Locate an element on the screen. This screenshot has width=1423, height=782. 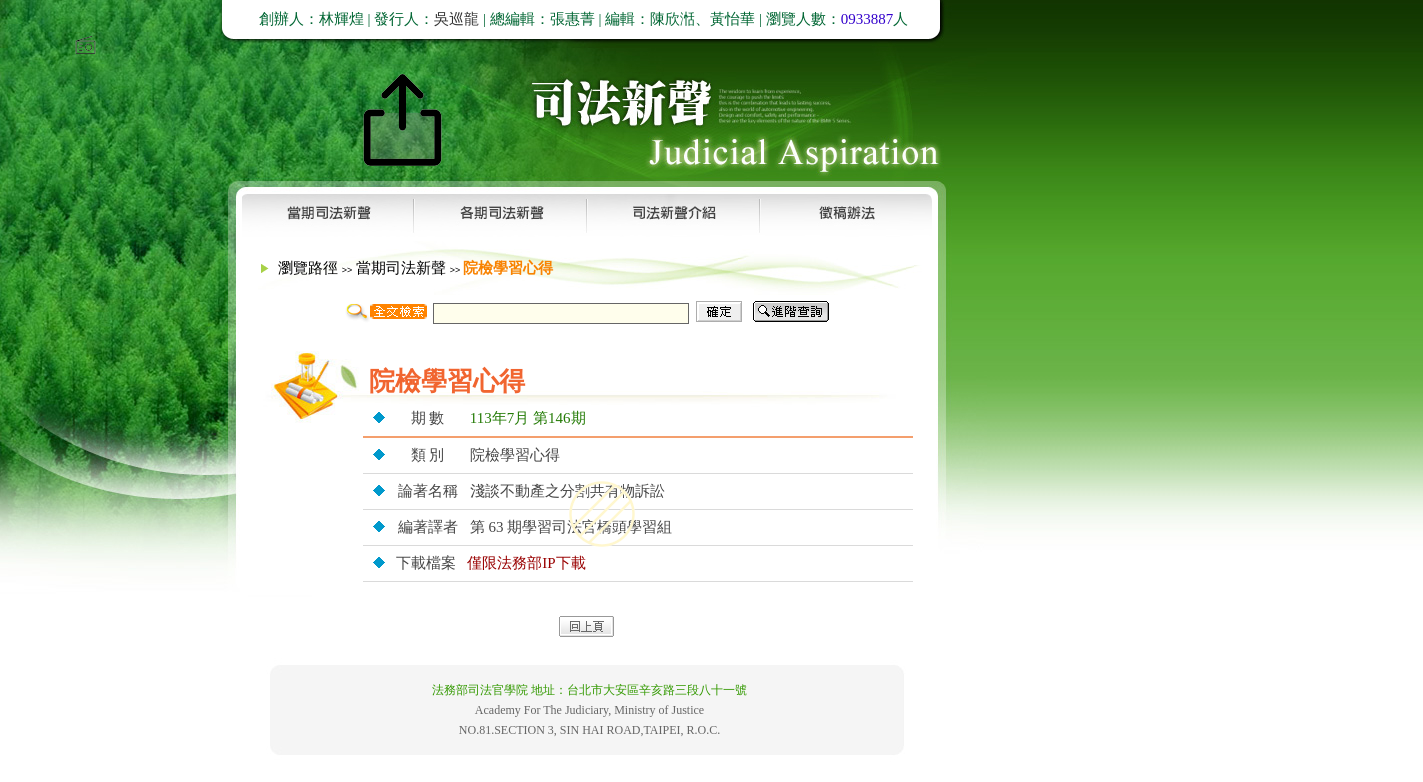
export or share content to another app is located at coordinates (402, 123).